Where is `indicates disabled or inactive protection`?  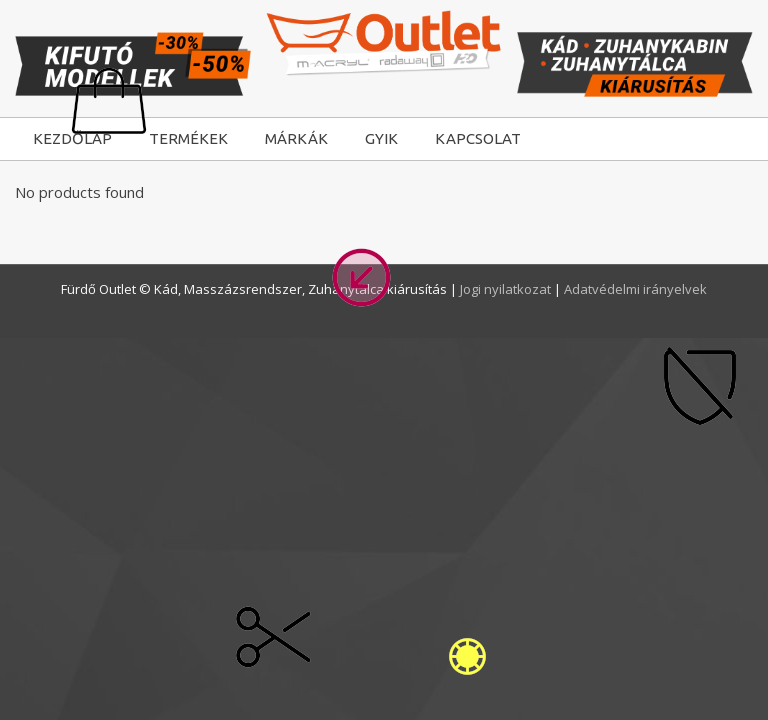 indicates disabled or inactive protection is located at coordinates (700, 383).